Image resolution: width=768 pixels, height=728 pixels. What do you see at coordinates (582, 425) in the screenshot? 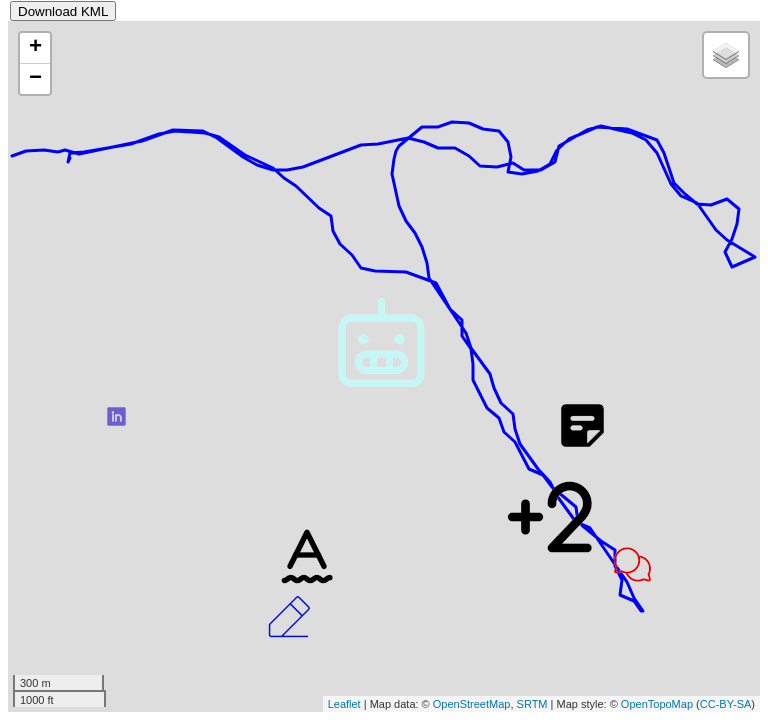
I see `create a new note` at bounding box center [582, 425].